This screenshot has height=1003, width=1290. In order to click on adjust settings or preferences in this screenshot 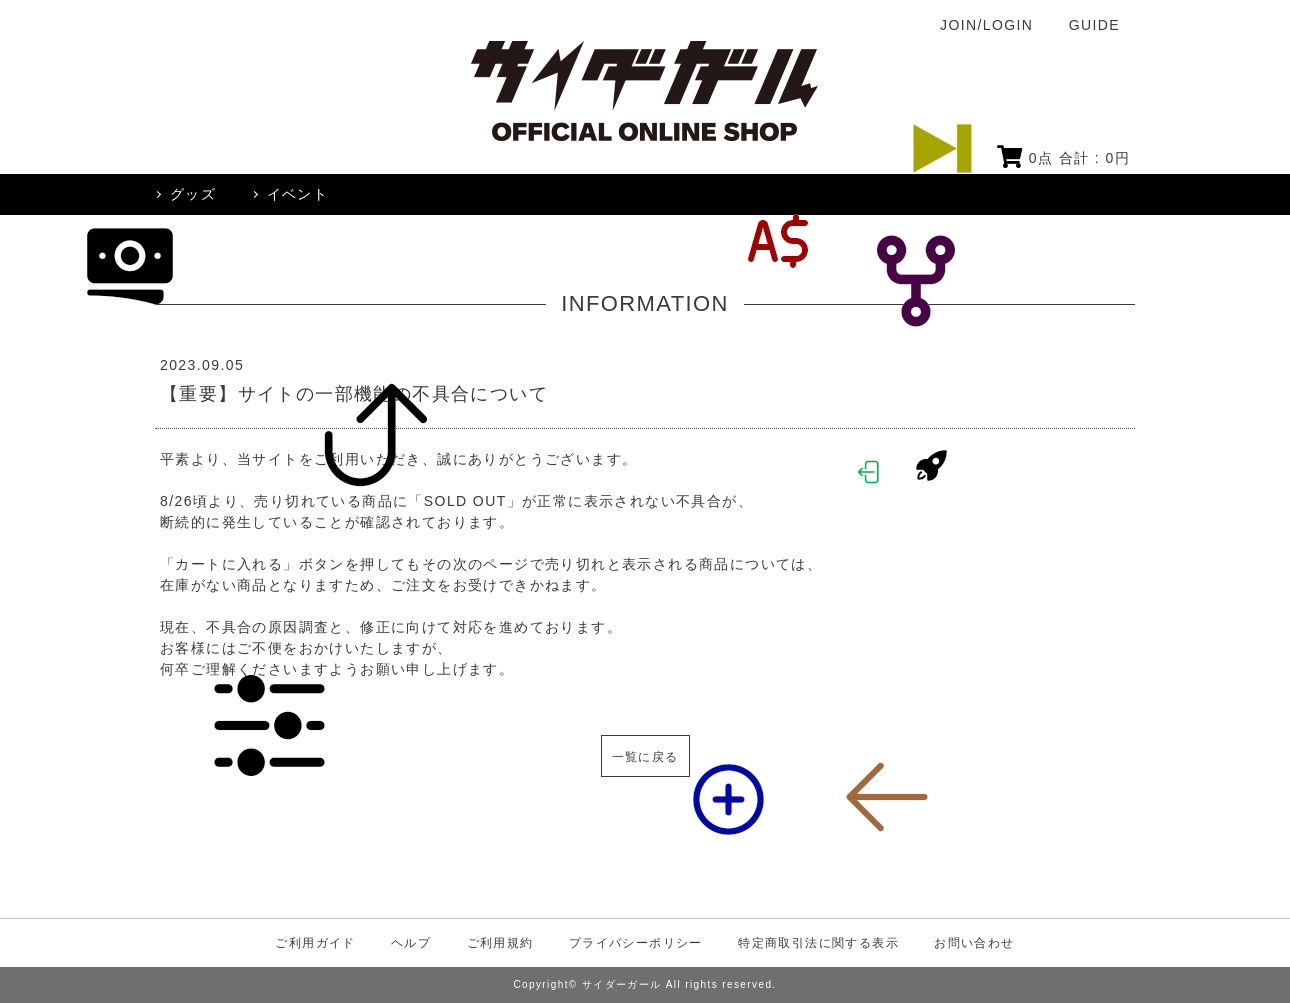, I will do `click(269, 725)`.